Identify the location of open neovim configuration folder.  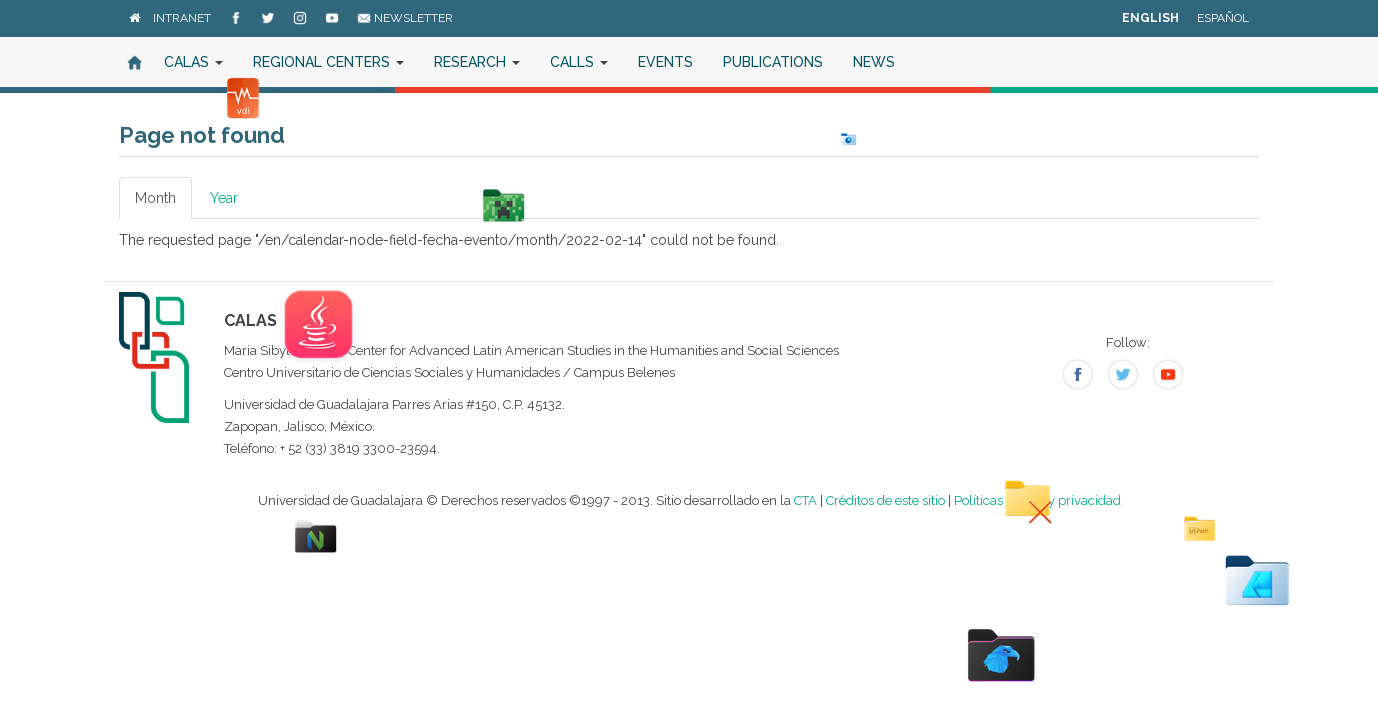
(315, 537).